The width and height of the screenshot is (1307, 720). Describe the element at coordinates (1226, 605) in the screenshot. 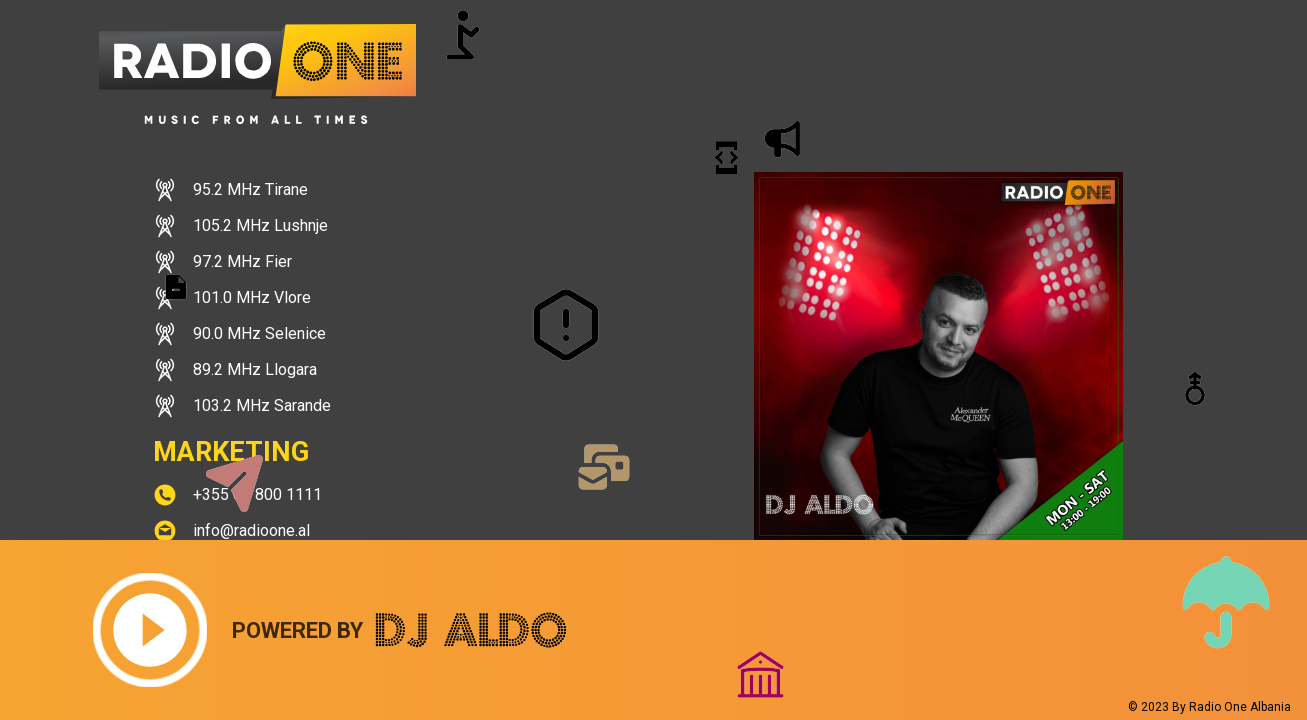

I see `view weather protection or rain forecast` at that location.